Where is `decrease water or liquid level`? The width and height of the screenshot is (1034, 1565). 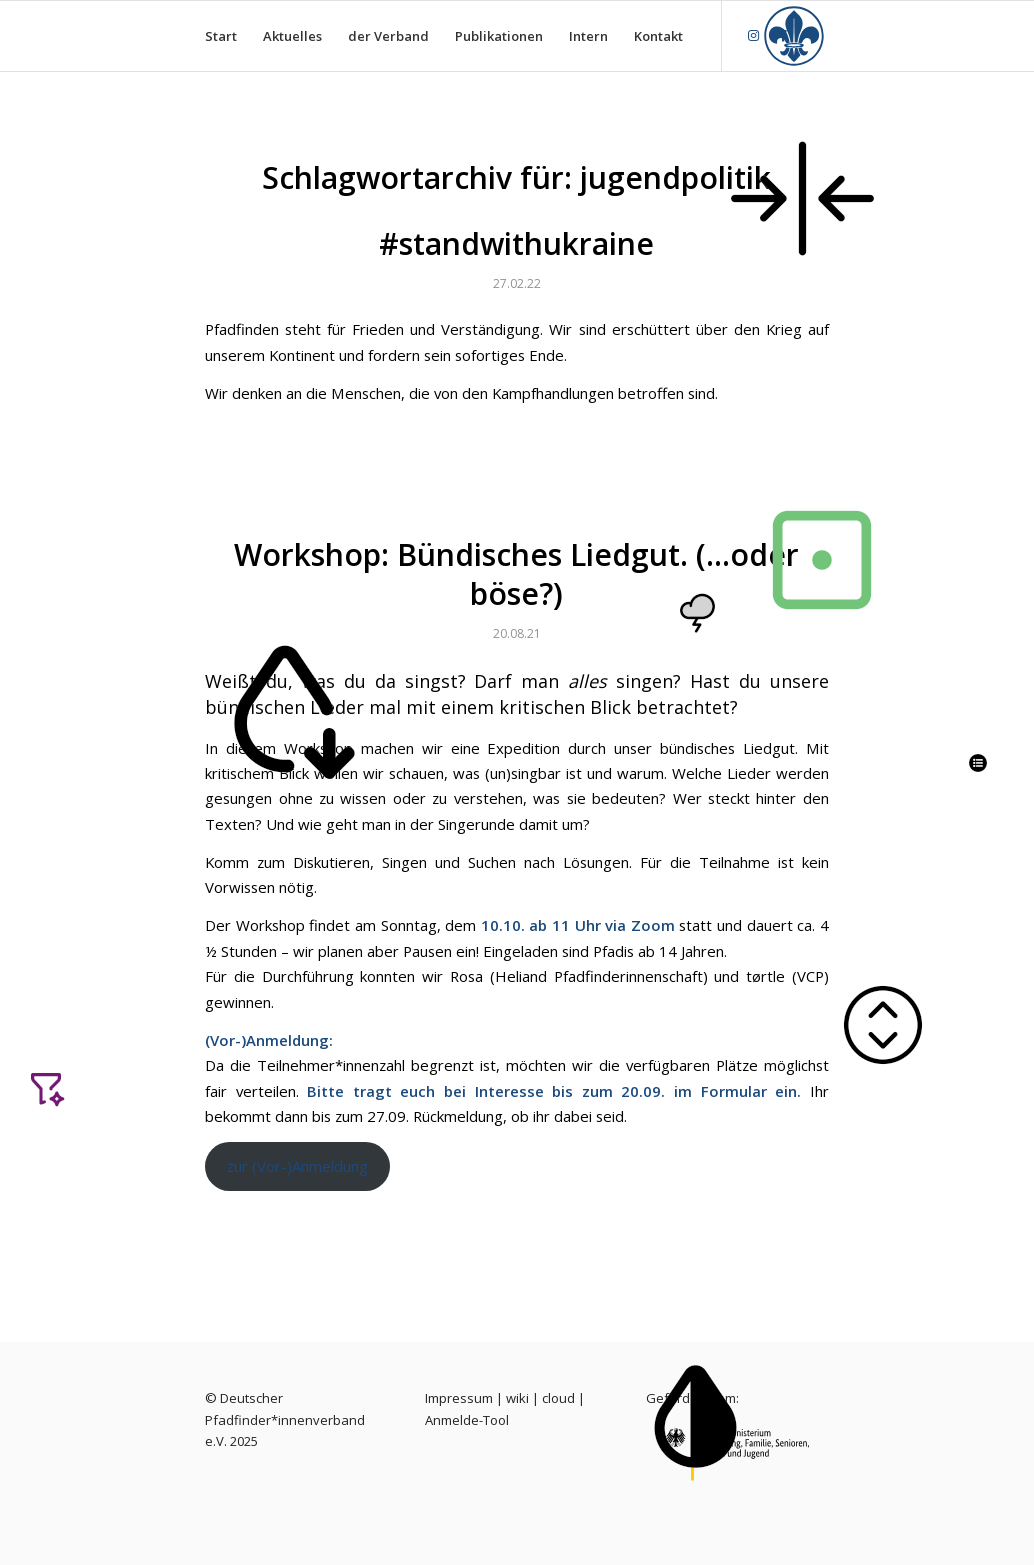 decrease water or liquid level is located at coordinates (285, 709).